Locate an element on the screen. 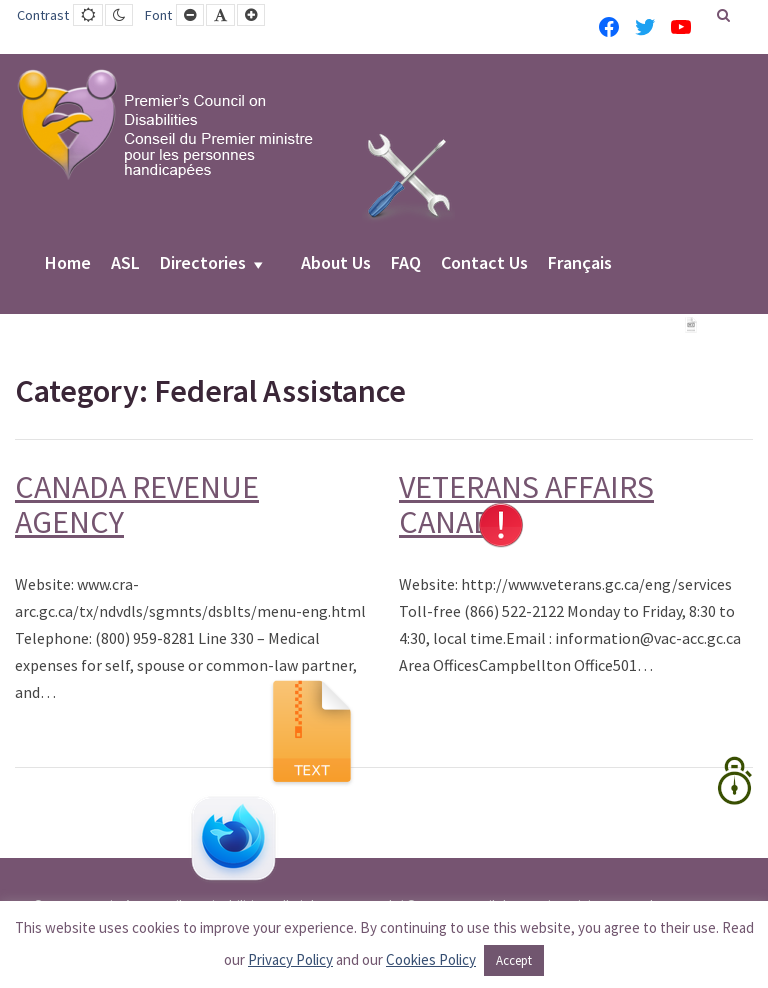 Image resolution: width=768 pixels, height=988 pixels. indicates a warning or caution state is located at coordinates (501, 525).